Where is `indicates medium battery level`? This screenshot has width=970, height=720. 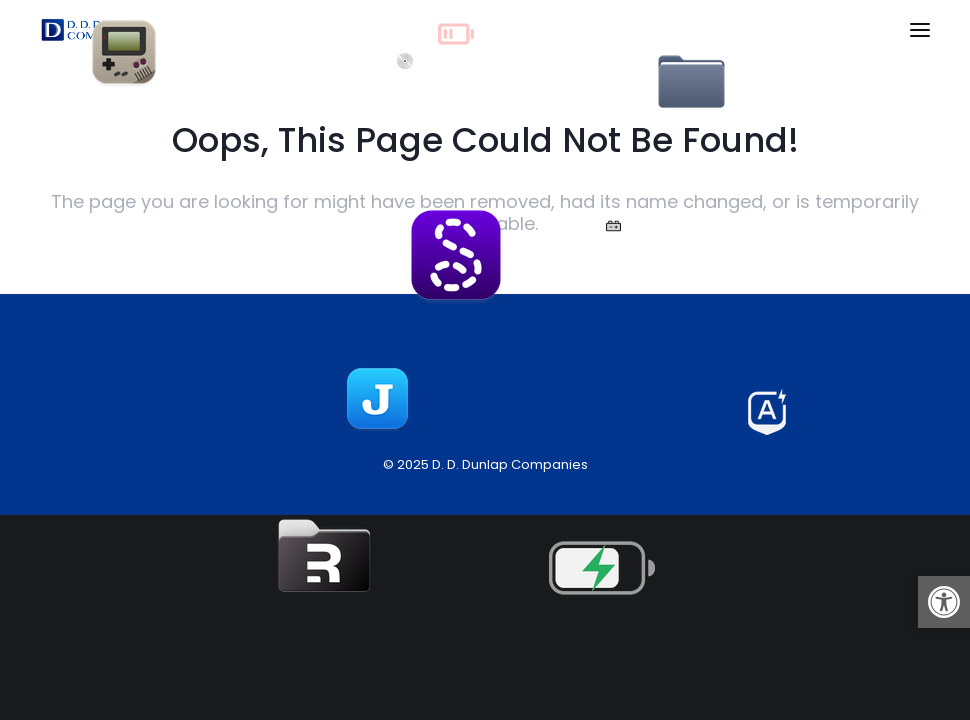 indicates medium battery level is located at coordinates (456, 34).